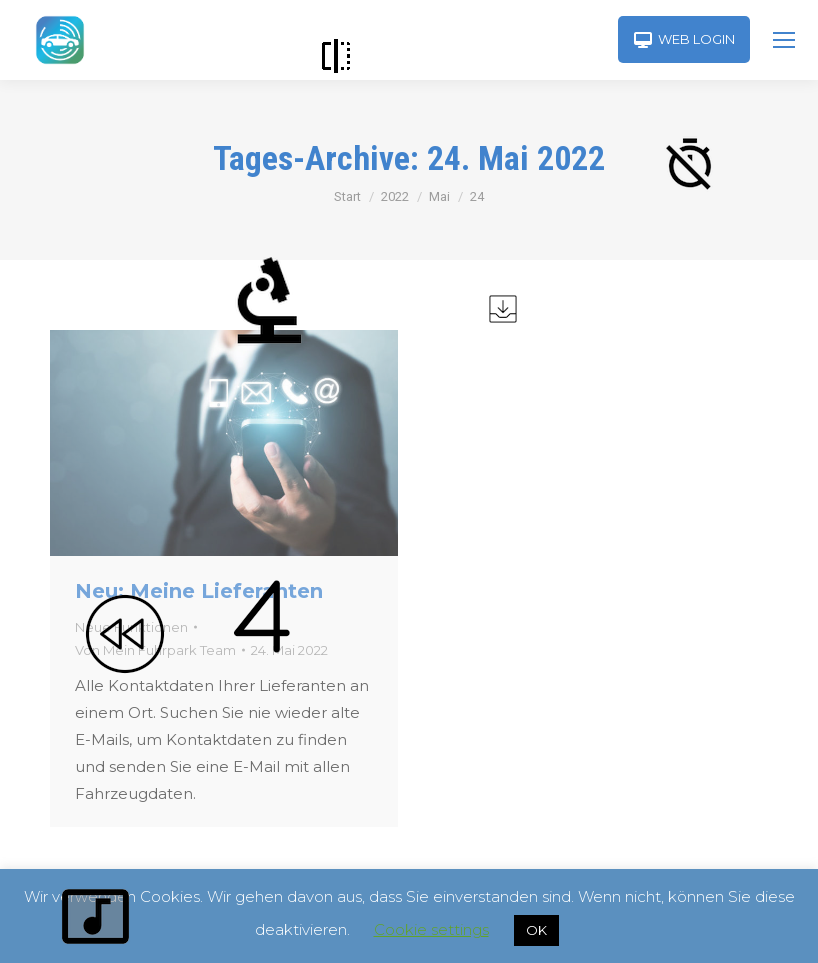 The height and width of the screenshot is (963, 818). I want to click on download file to inbox or tray, so click(503, 309).